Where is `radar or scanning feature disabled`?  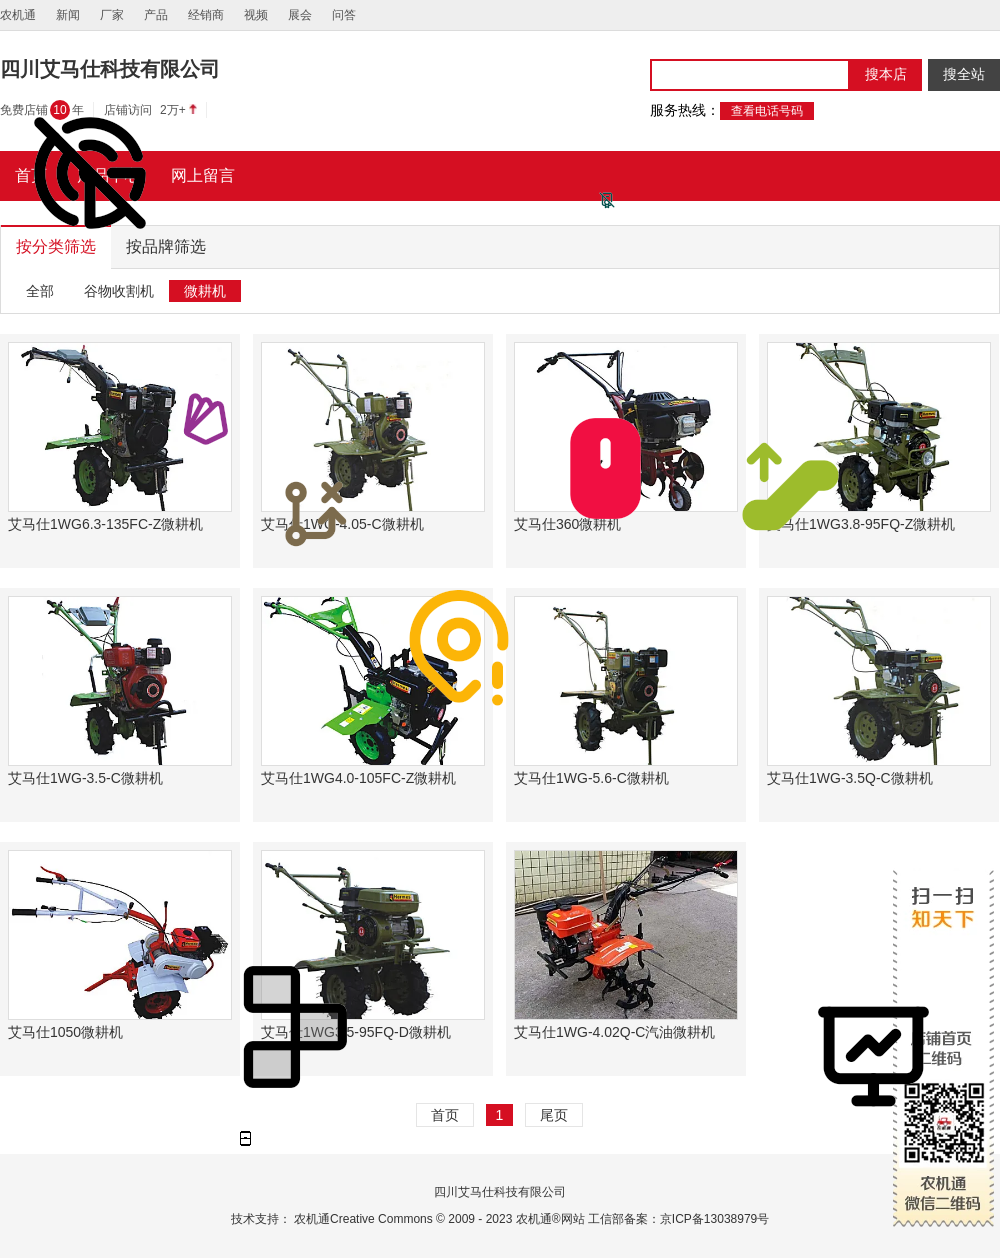 radar or scanning feature disabled is located at coordinates (90, 173).